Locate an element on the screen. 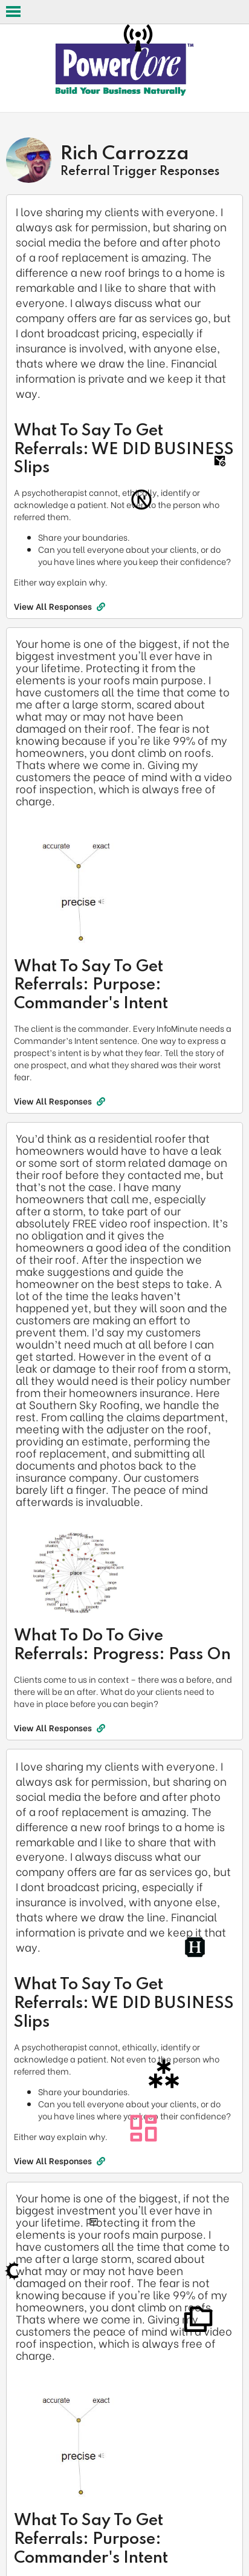  start a live broadcast or stream is located at coordinates (138, 37).